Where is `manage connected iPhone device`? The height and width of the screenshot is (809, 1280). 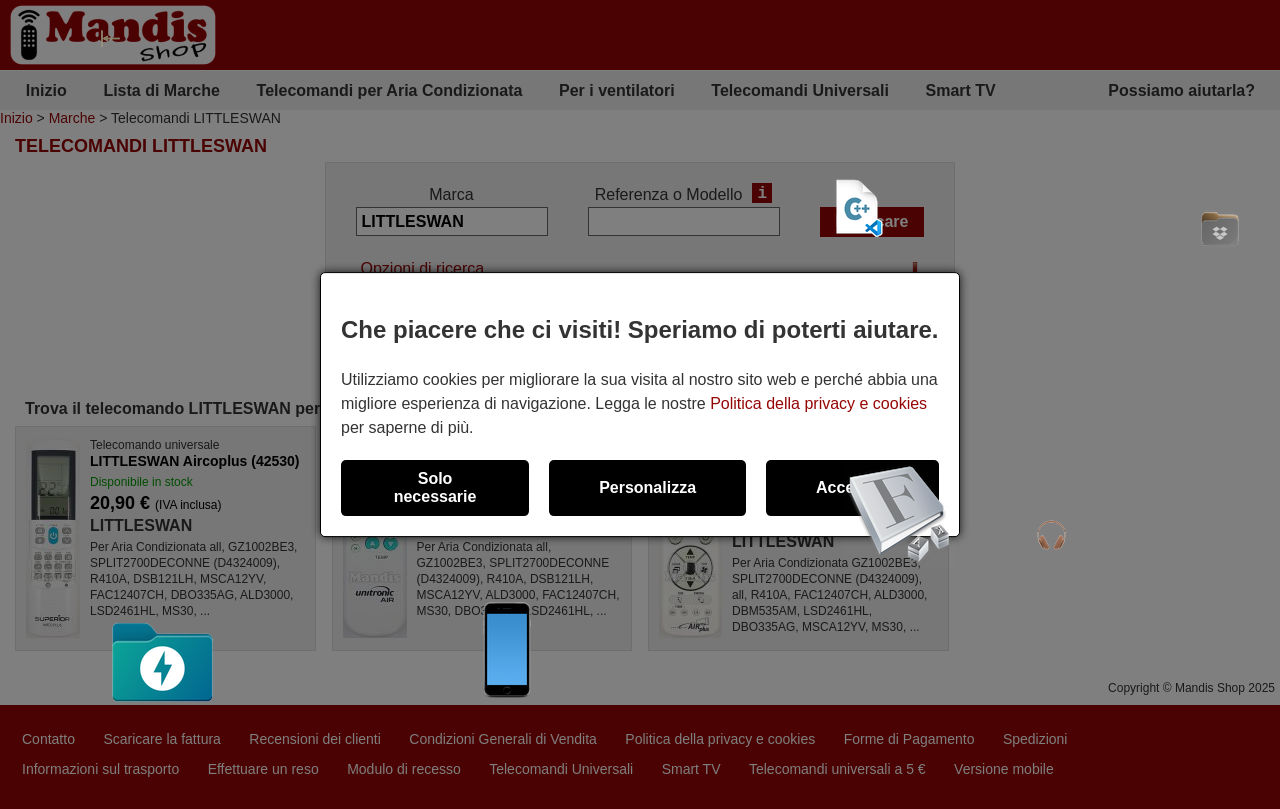
manage connected iPhone device is located at coordinates (507, 651).